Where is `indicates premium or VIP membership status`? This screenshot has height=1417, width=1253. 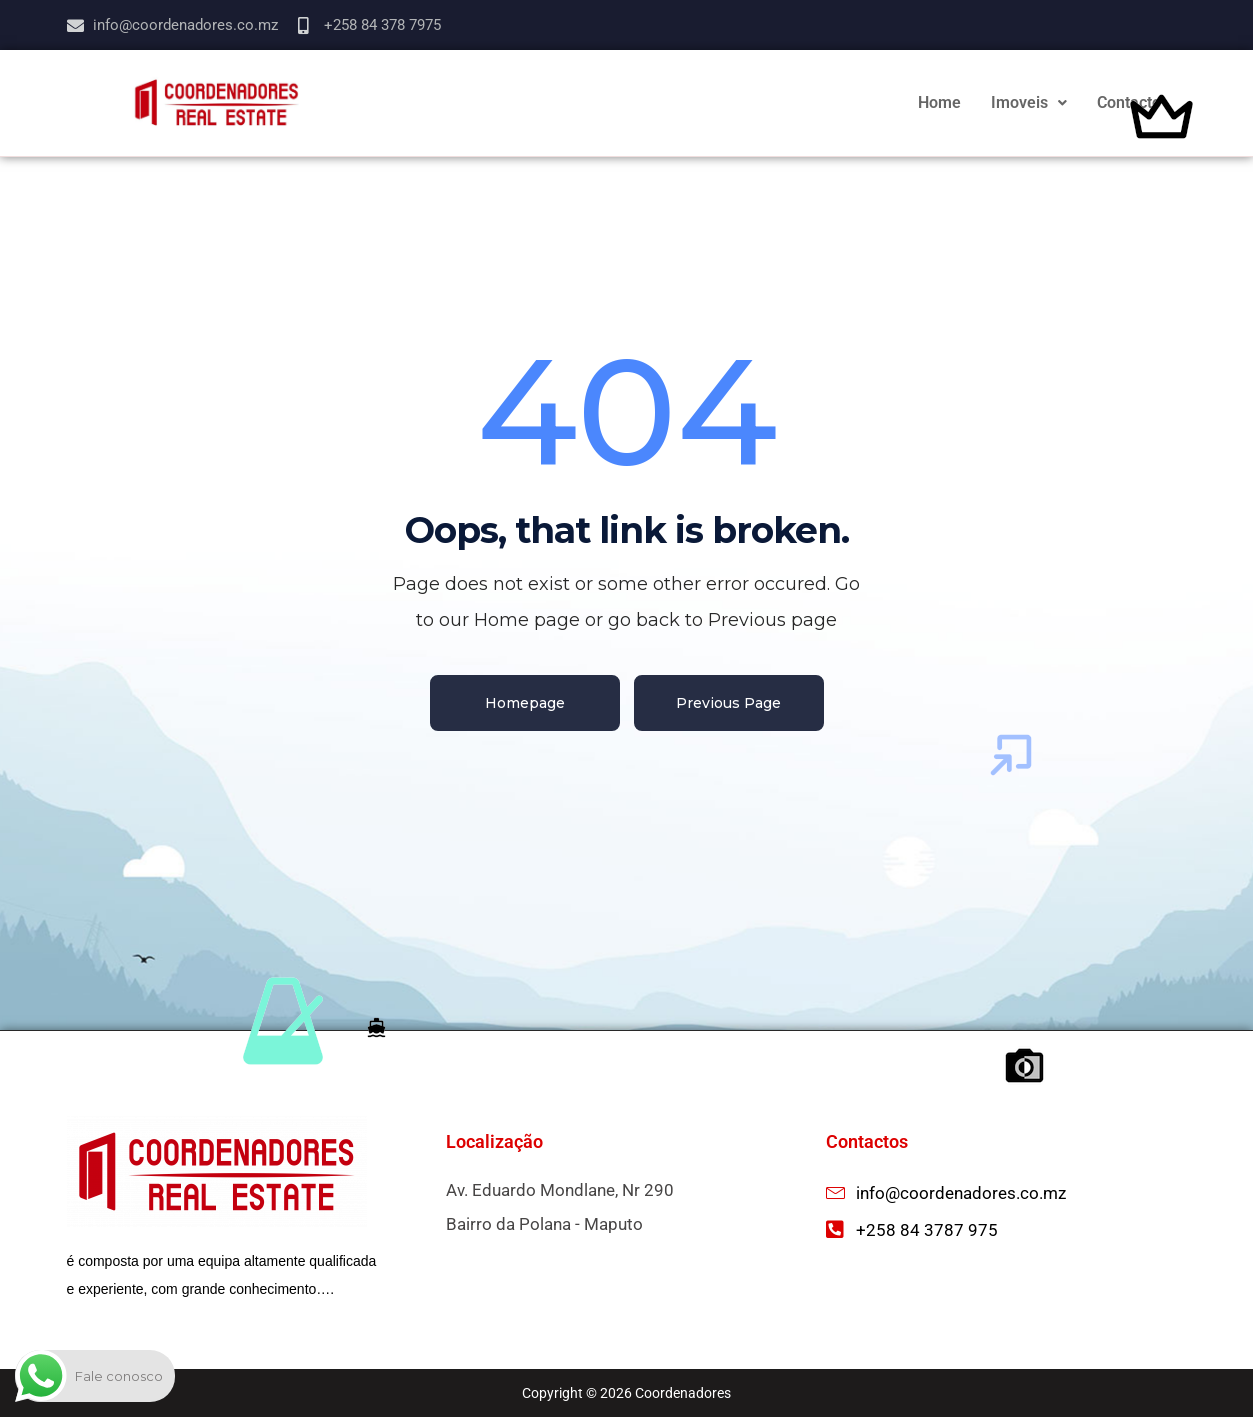 indicates premium or VIP membership status is located at coordinates (1161, 116).